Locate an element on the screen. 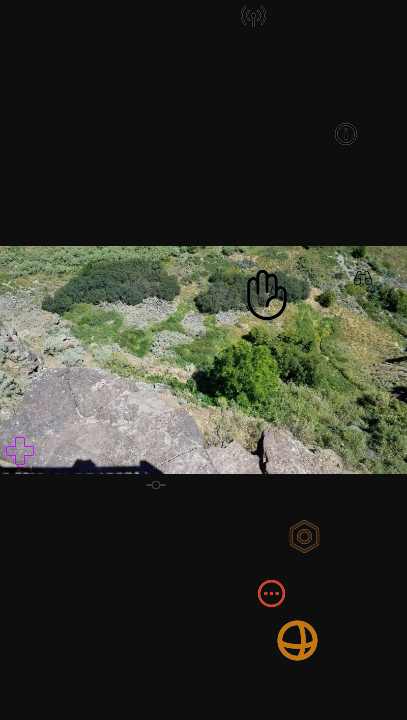 The image size is (407, 720). view more information about this item is located at coordinates (346, 134).